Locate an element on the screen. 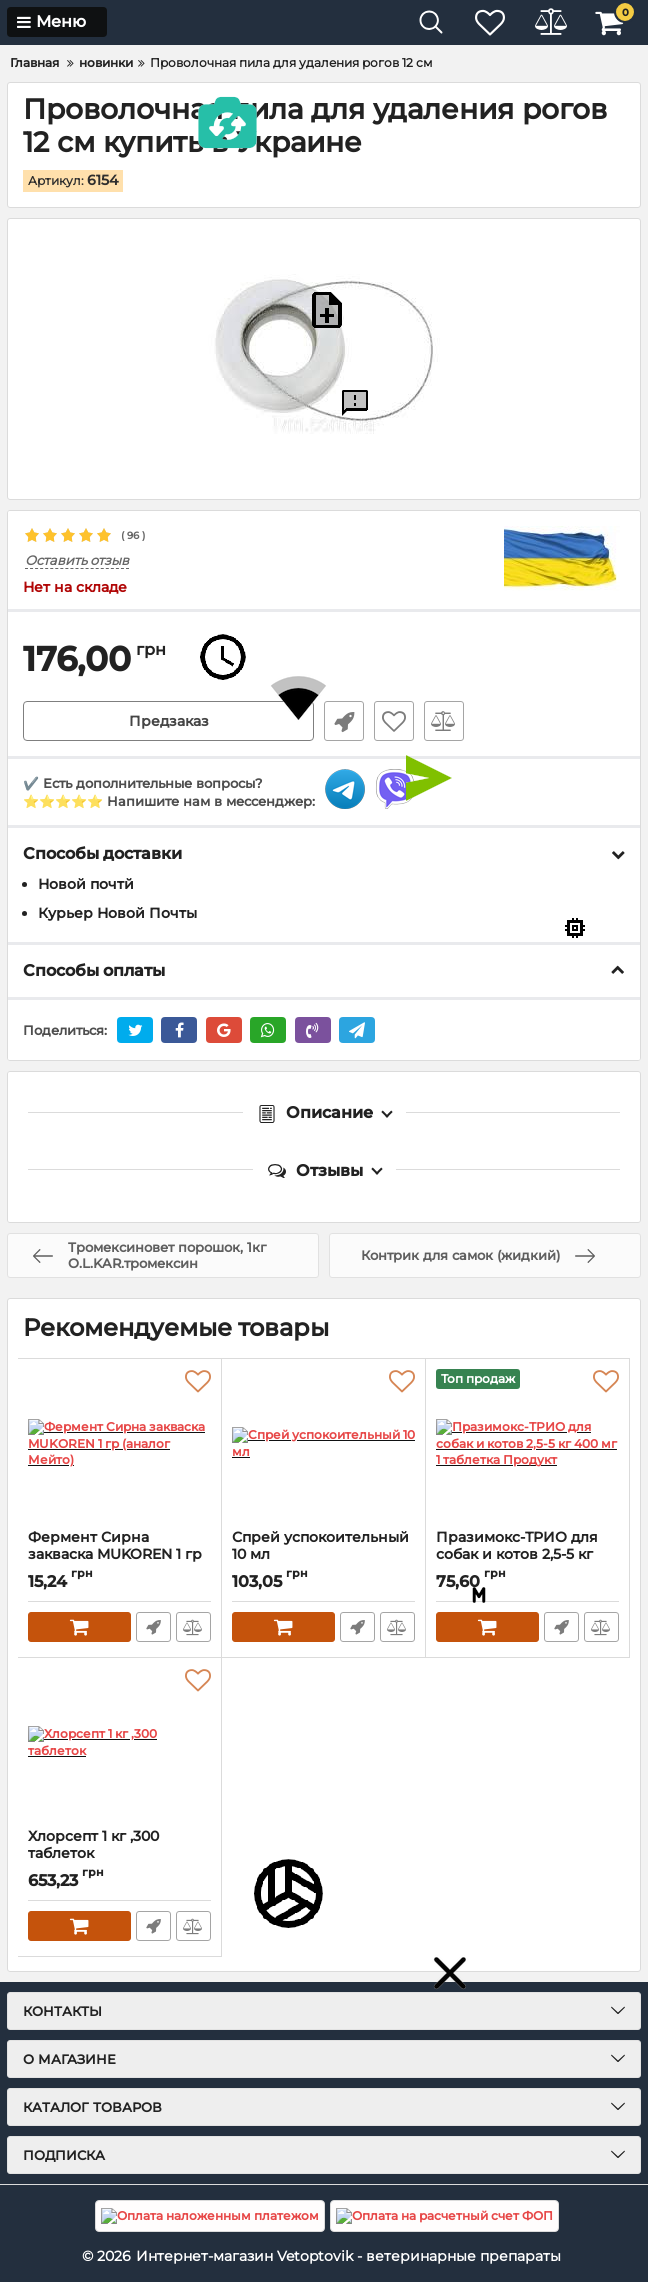  access volleyball or sports content is located at coordinates (288, 1893).